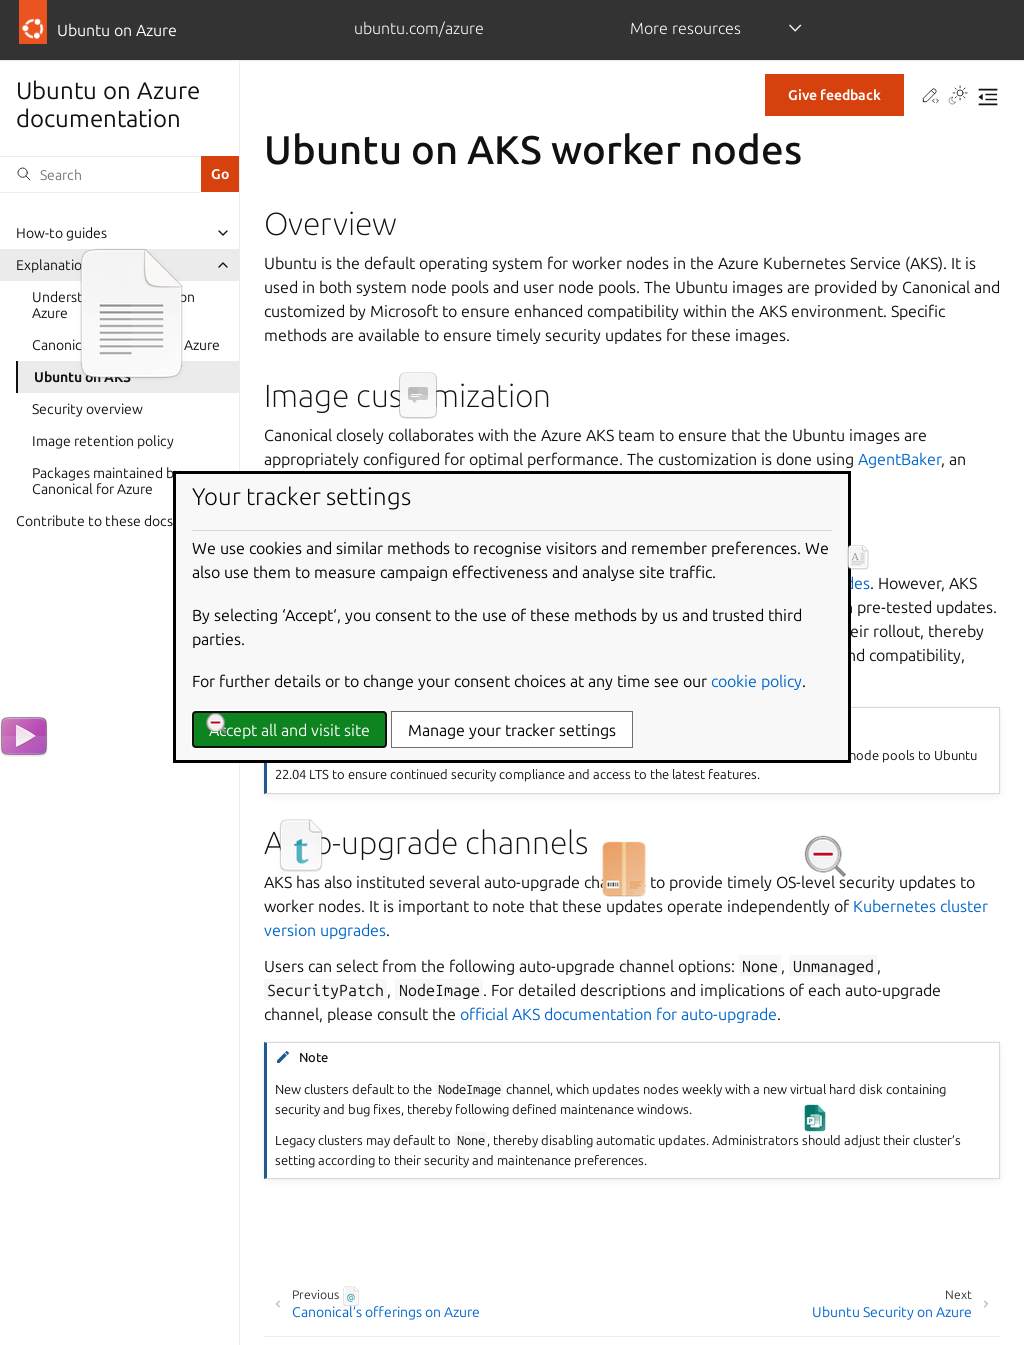  Describe the element at coordinates (351, 1296) in the screenshot. I see `an email message file or attachment` at that location.